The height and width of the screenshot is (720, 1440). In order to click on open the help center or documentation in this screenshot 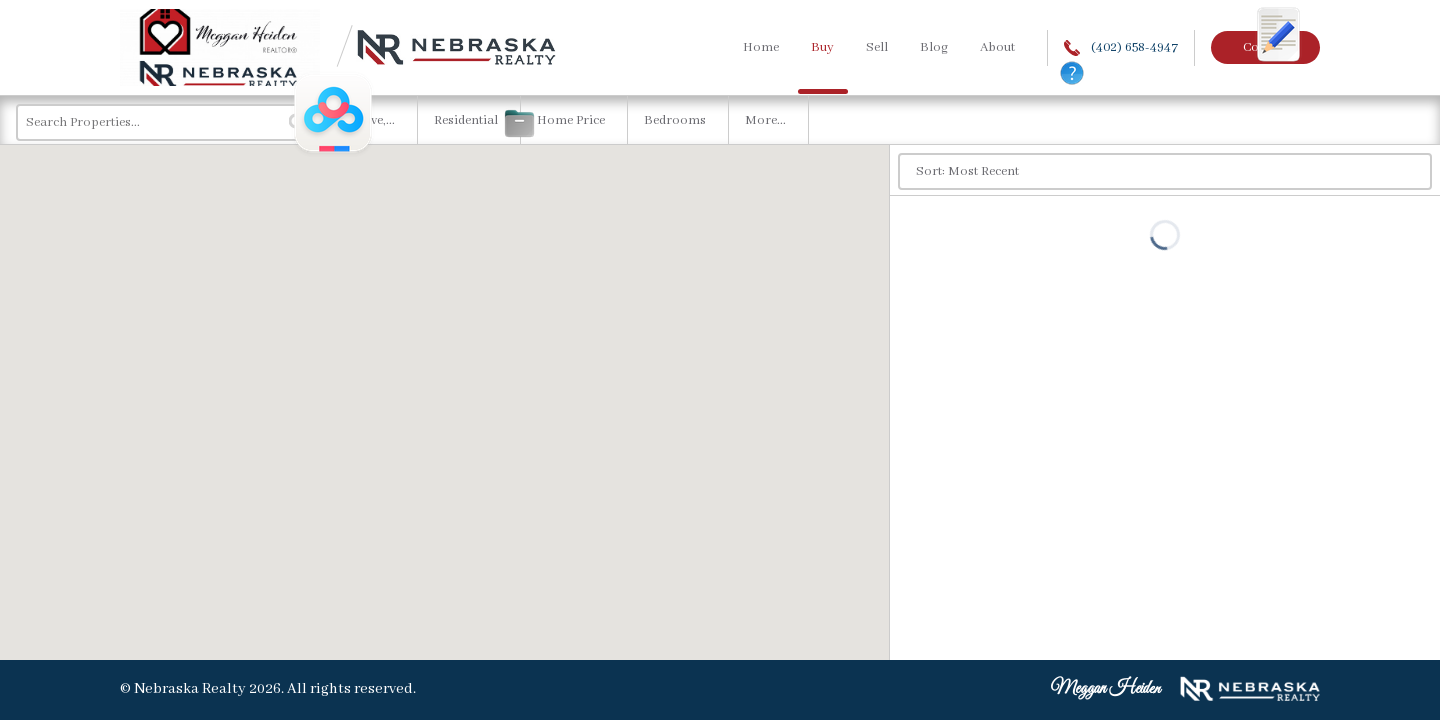, I will do `click(1072, 73)`.